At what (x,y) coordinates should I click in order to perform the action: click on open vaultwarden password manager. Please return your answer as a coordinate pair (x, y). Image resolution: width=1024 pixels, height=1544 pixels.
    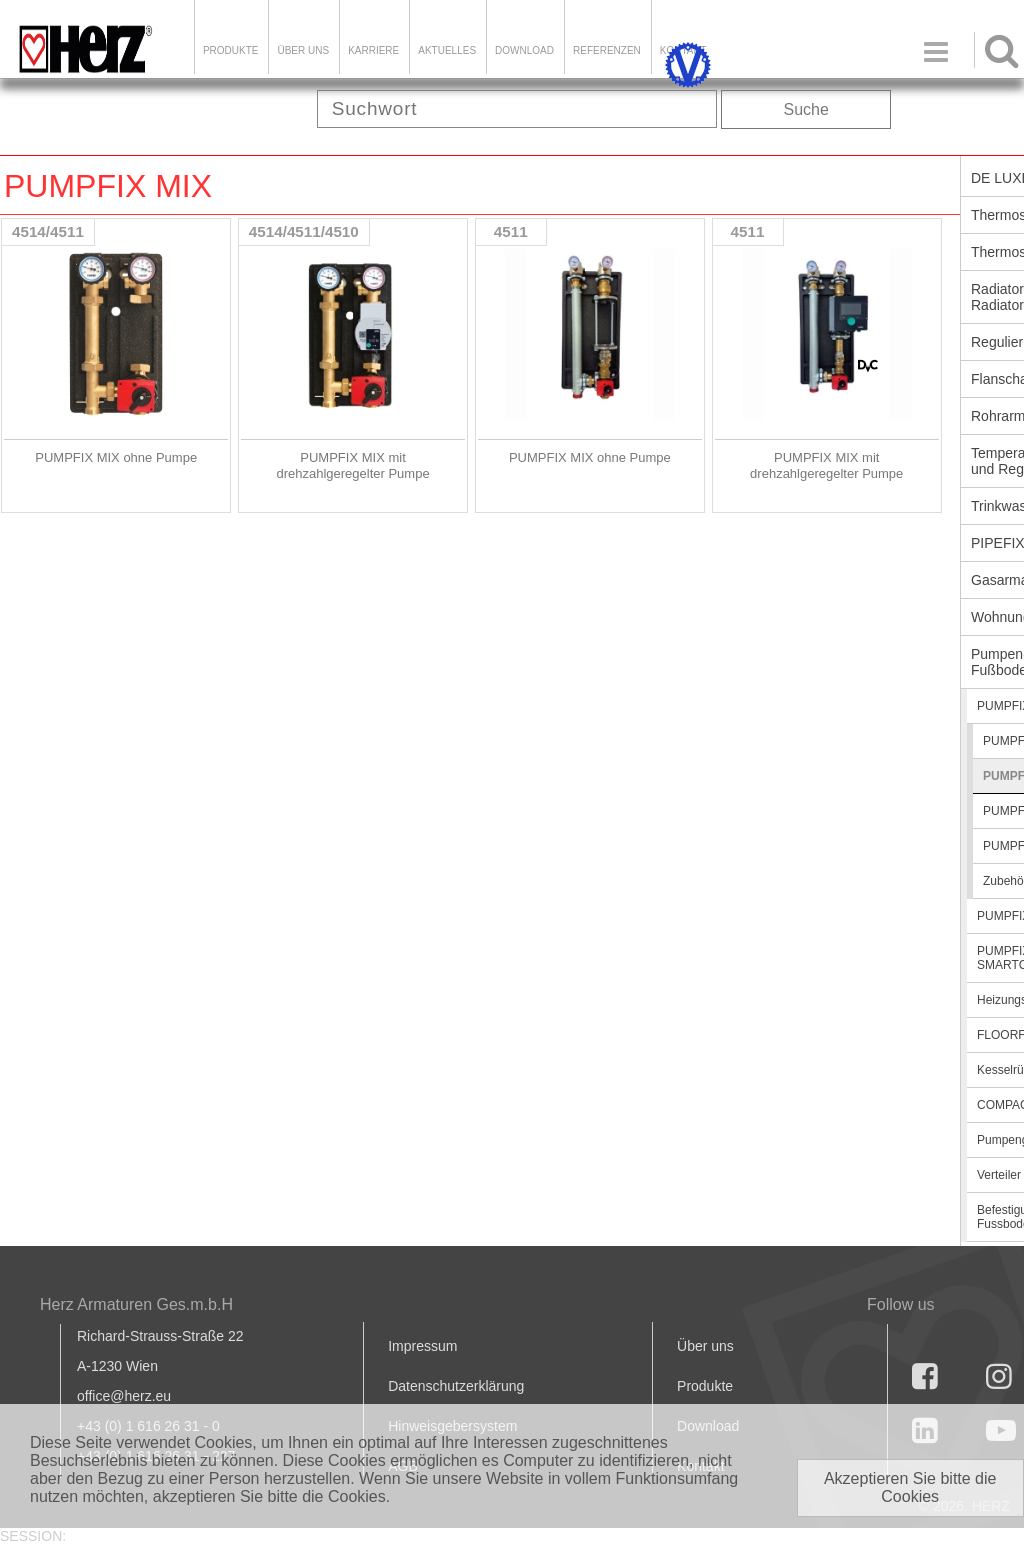
    Looking at the image, I should click on (688, 65).